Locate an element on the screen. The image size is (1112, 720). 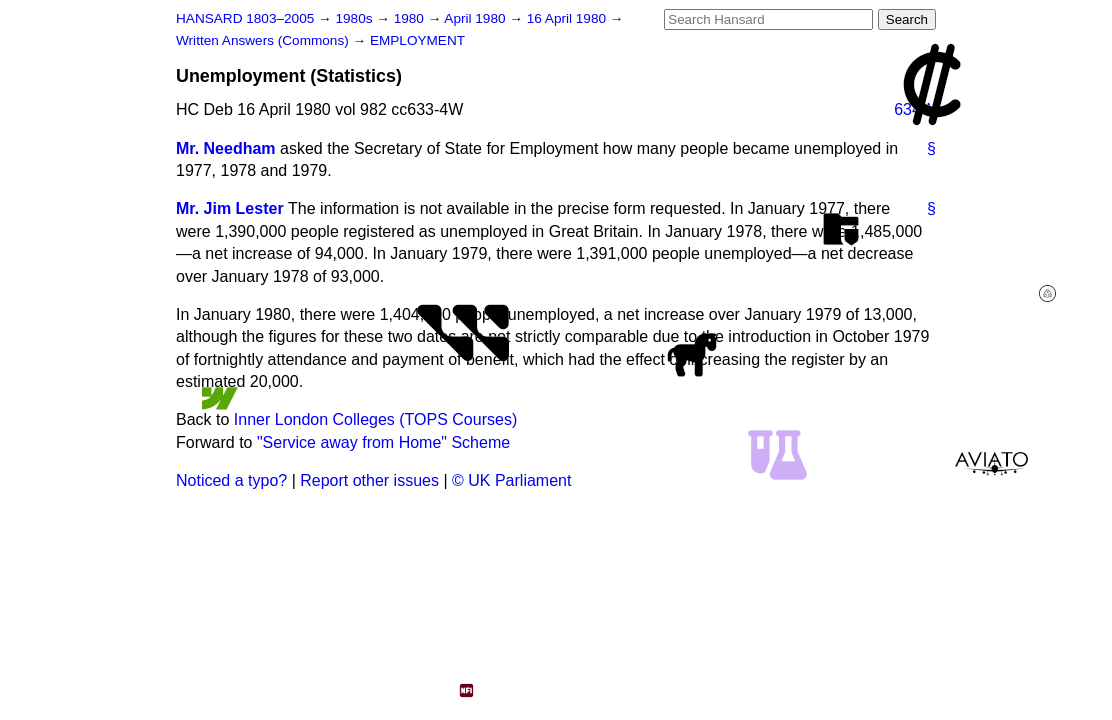
indicates Costa Rican colón currency is located at coordinates (932, 84).